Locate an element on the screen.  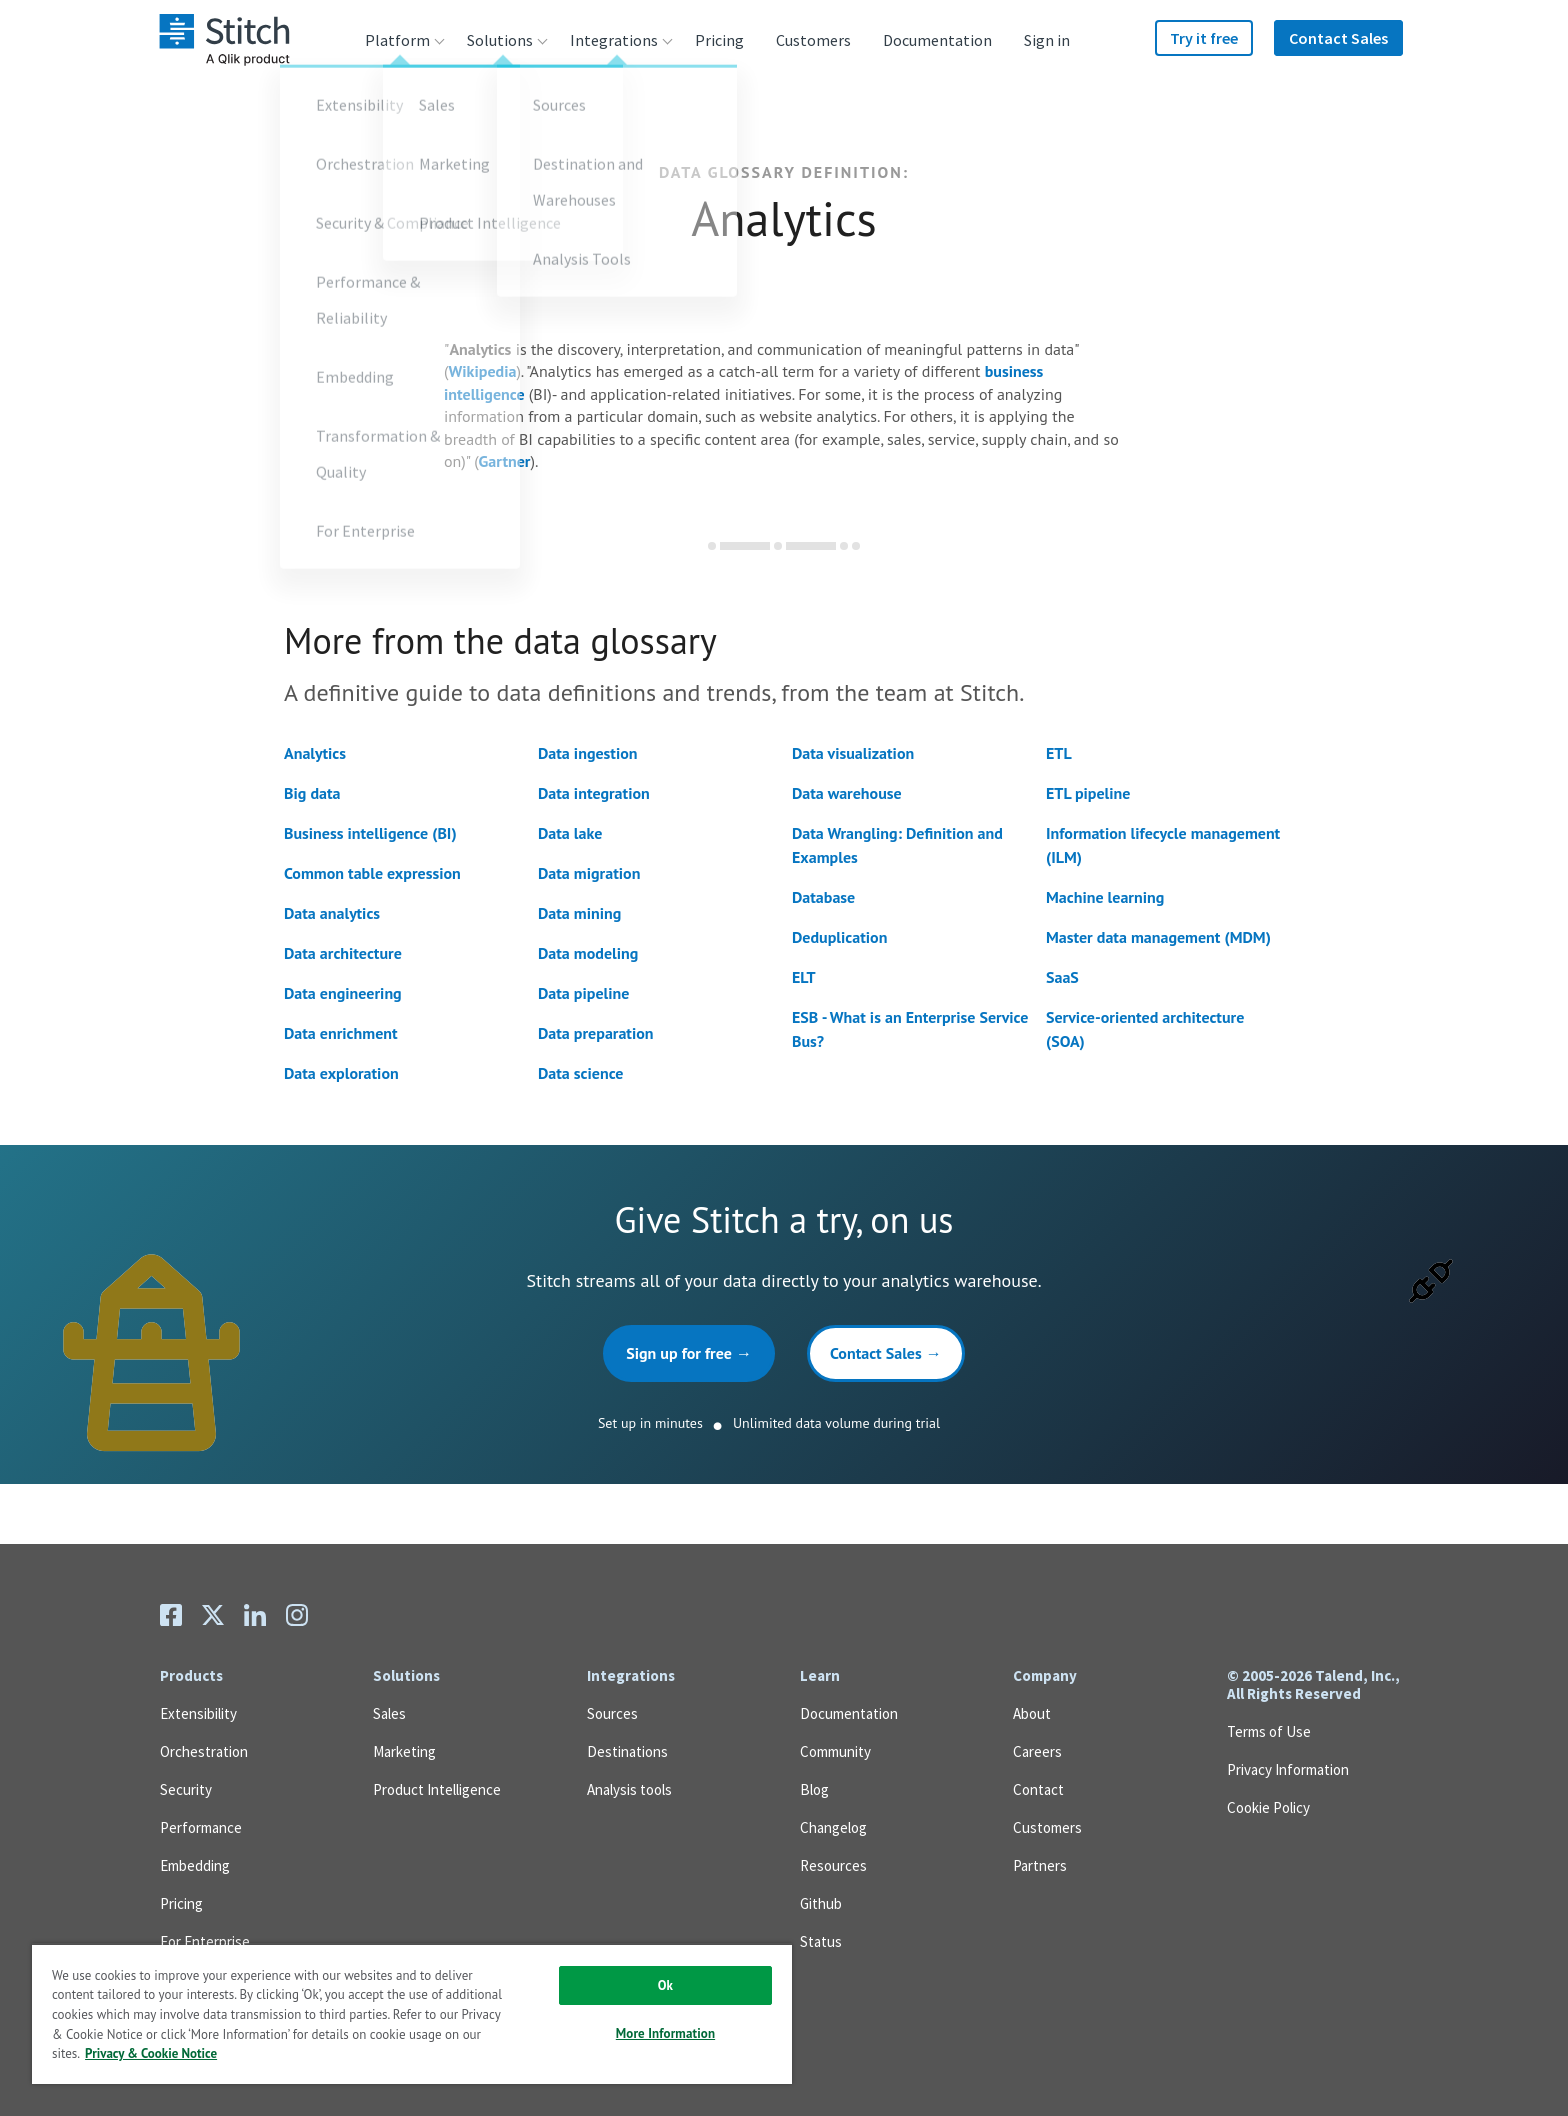
access website accessibility or guidance features is located at coordinates (151, 1359).